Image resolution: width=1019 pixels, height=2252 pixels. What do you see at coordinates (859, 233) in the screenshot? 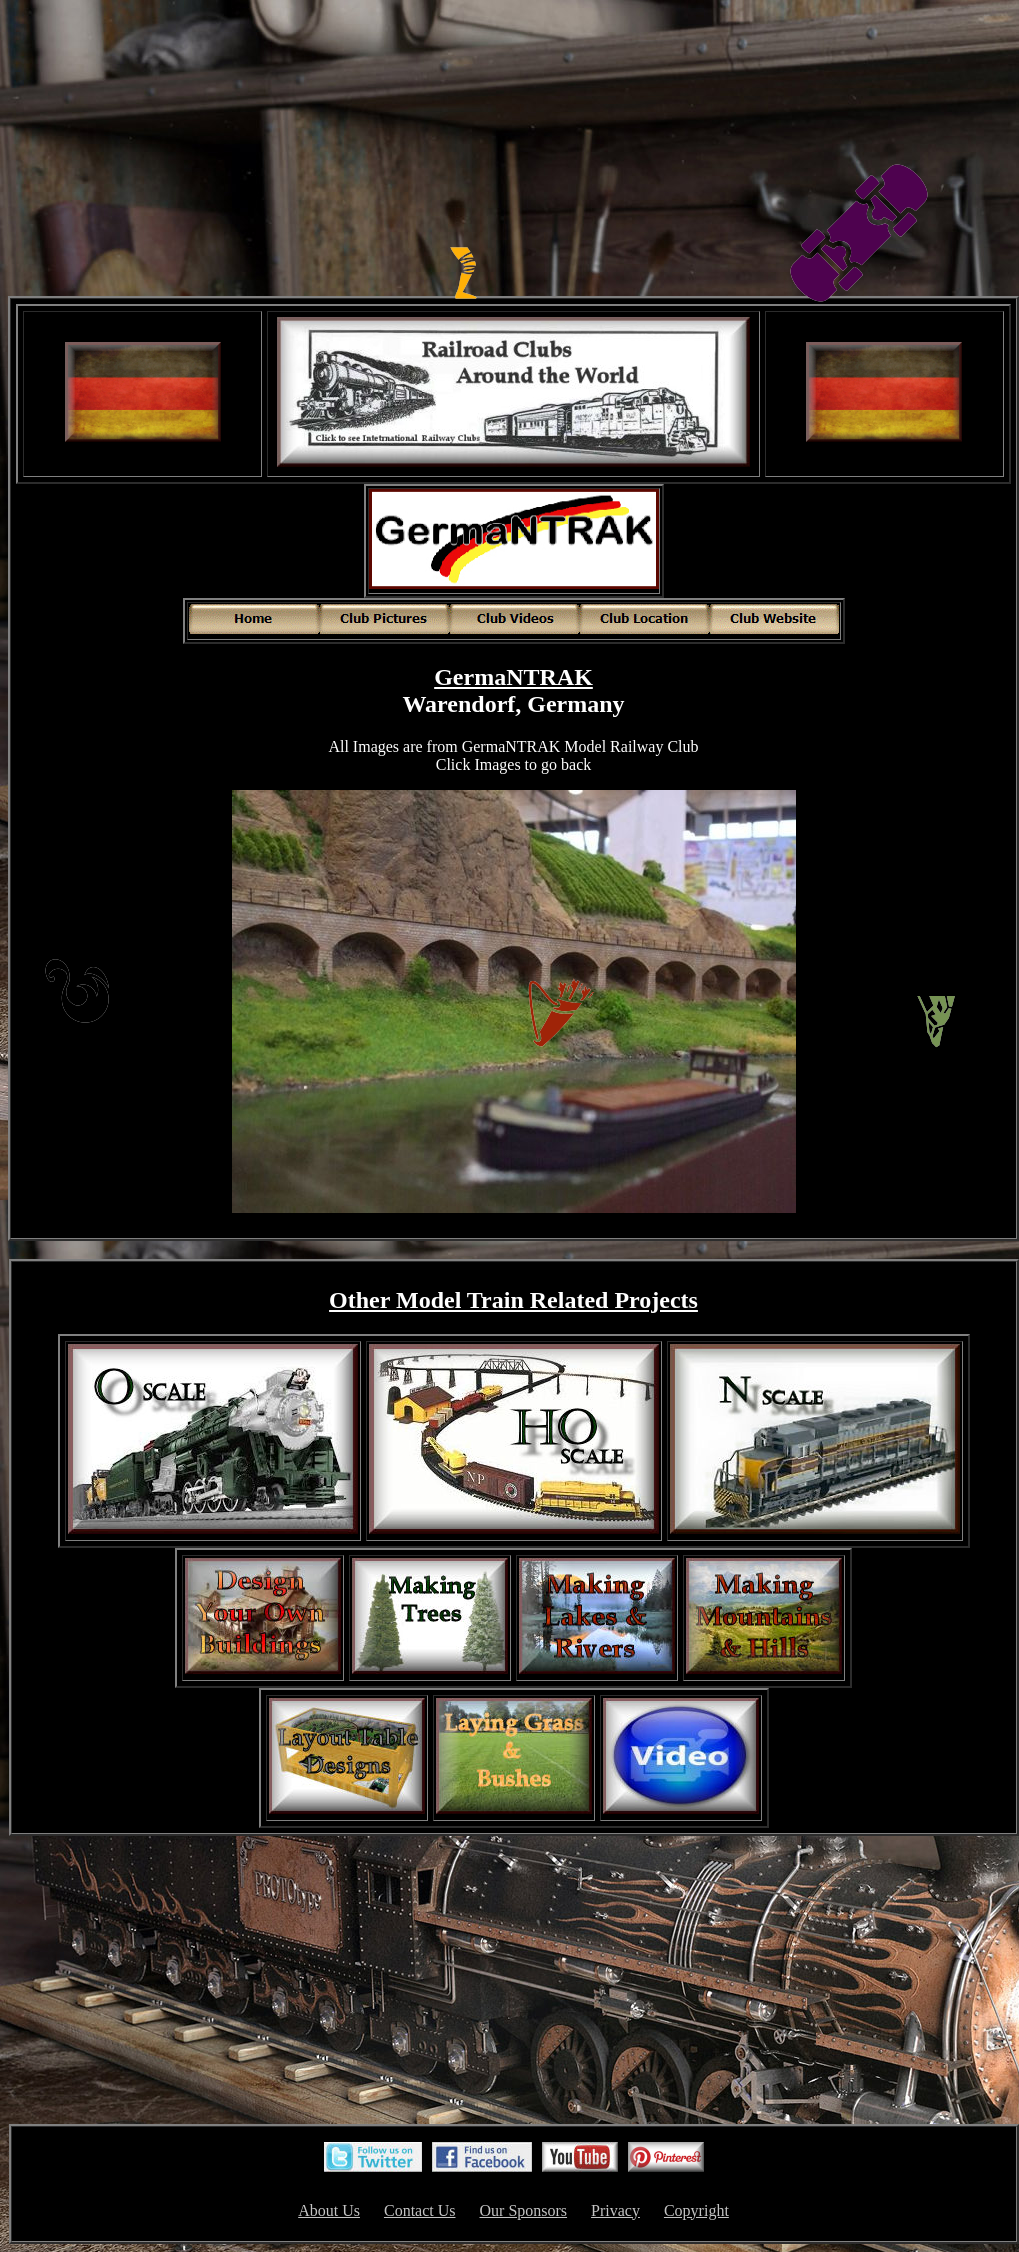
I see `access skateboarding or skating activities` at bounding box center [859, 233].